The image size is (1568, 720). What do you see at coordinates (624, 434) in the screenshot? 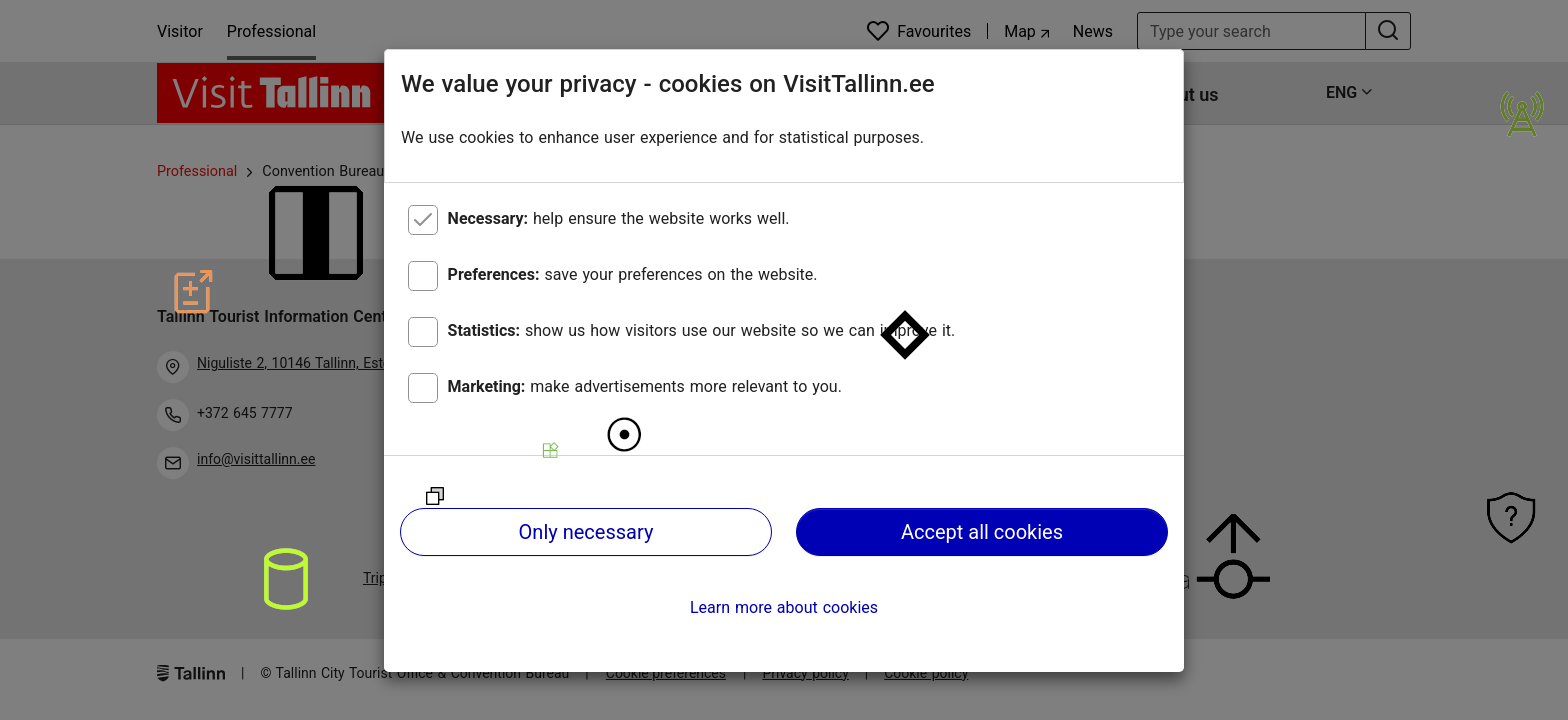
I see `start recording audio or video` at bounding box center [624, 434].